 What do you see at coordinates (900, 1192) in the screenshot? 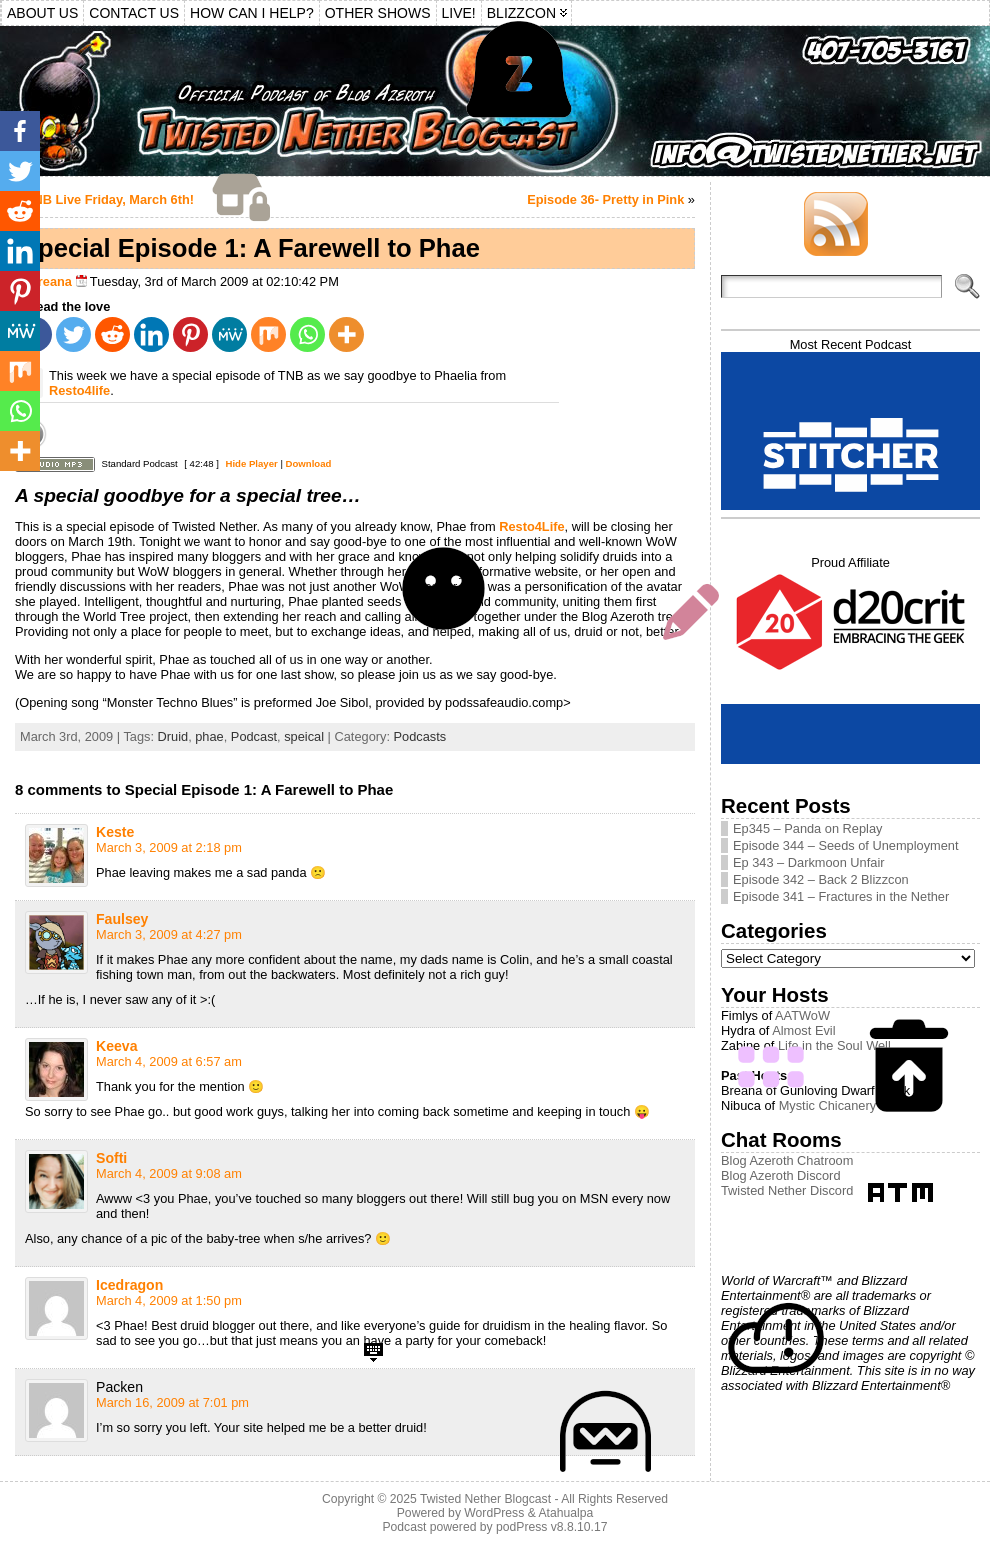
I see `find nearby ATM locations` at bounding box center [900, 1192].